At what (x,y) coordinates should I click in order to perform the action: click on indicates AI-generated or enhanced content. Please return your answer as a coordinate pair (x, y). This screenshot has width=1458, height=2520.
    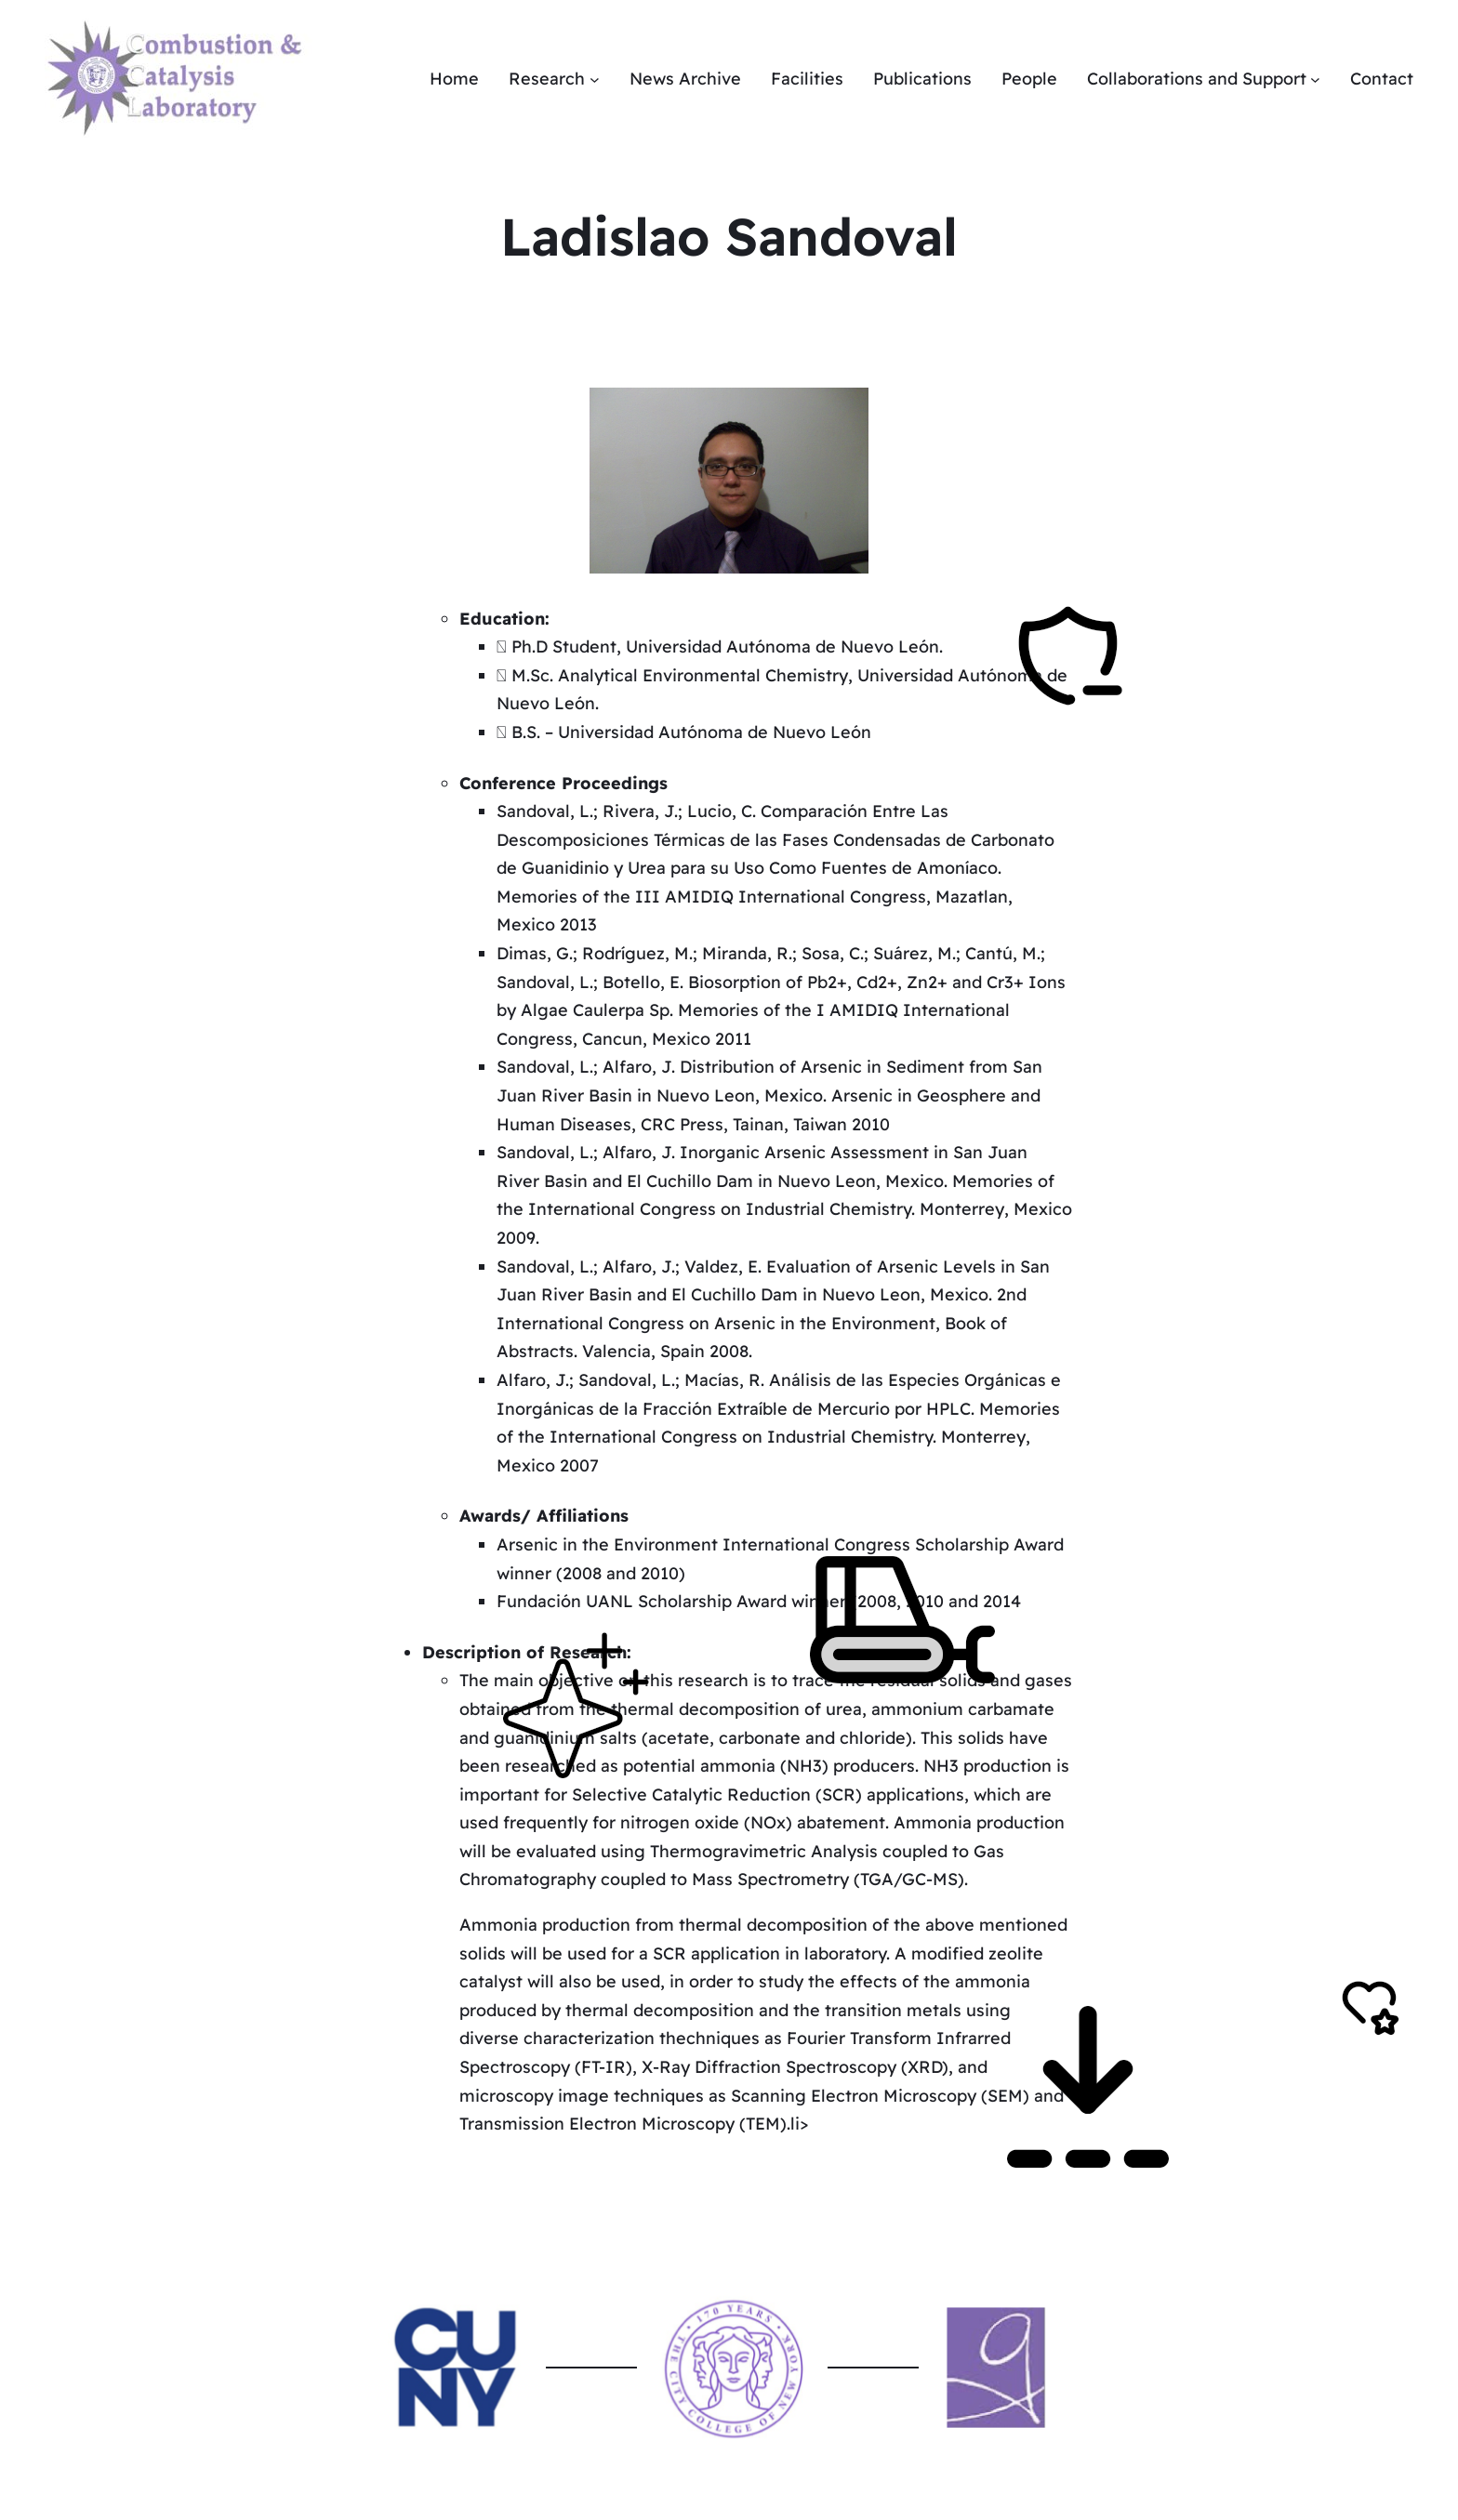
    Looking at the image, I should click on (573, 1708).